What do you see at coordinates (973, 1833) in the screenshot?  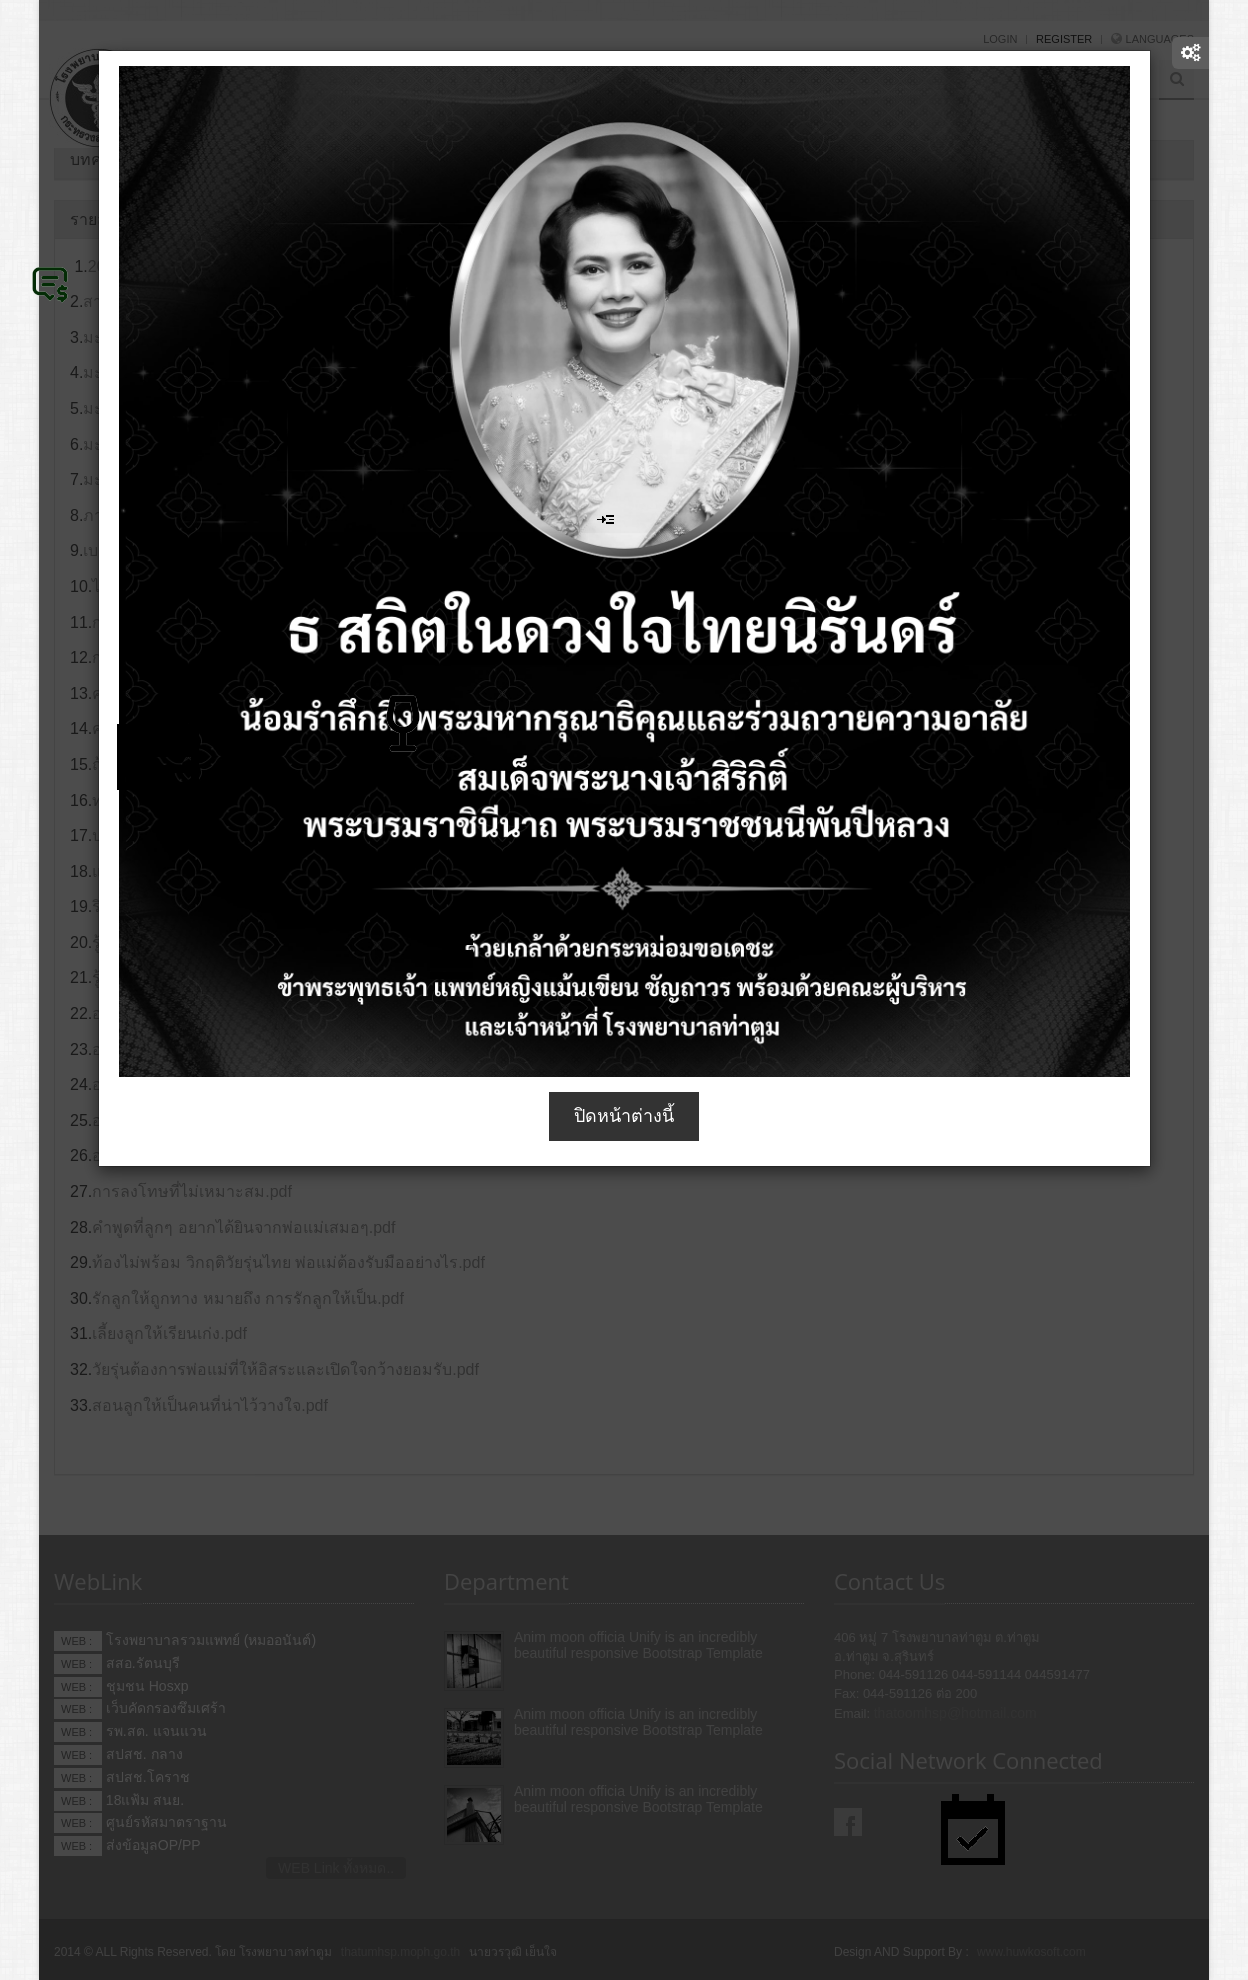 I see `event confirmed or available` at bounding box center [973, 1833].